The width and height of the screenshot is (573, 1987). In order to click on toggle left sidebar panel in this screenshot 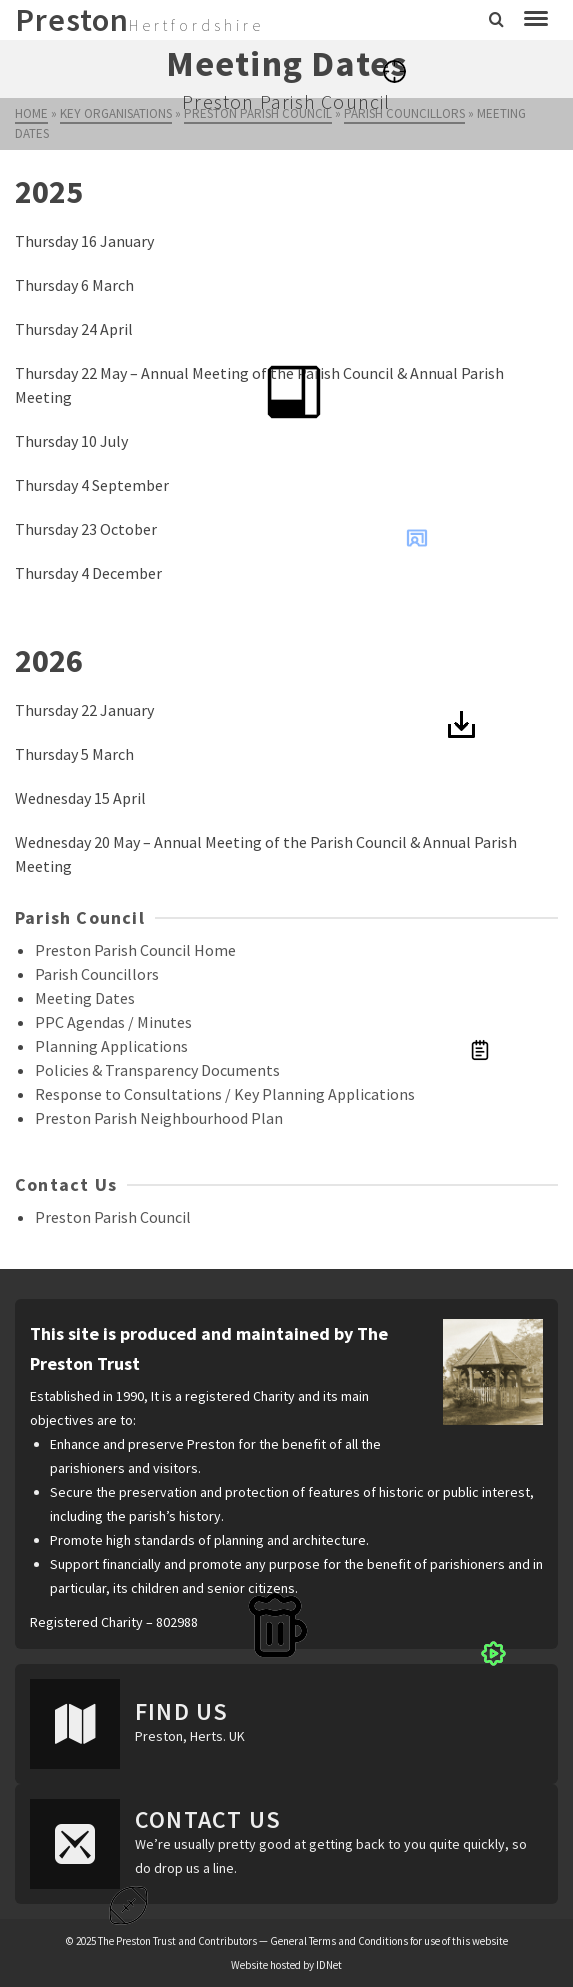, I will do `click(294, 392)`.